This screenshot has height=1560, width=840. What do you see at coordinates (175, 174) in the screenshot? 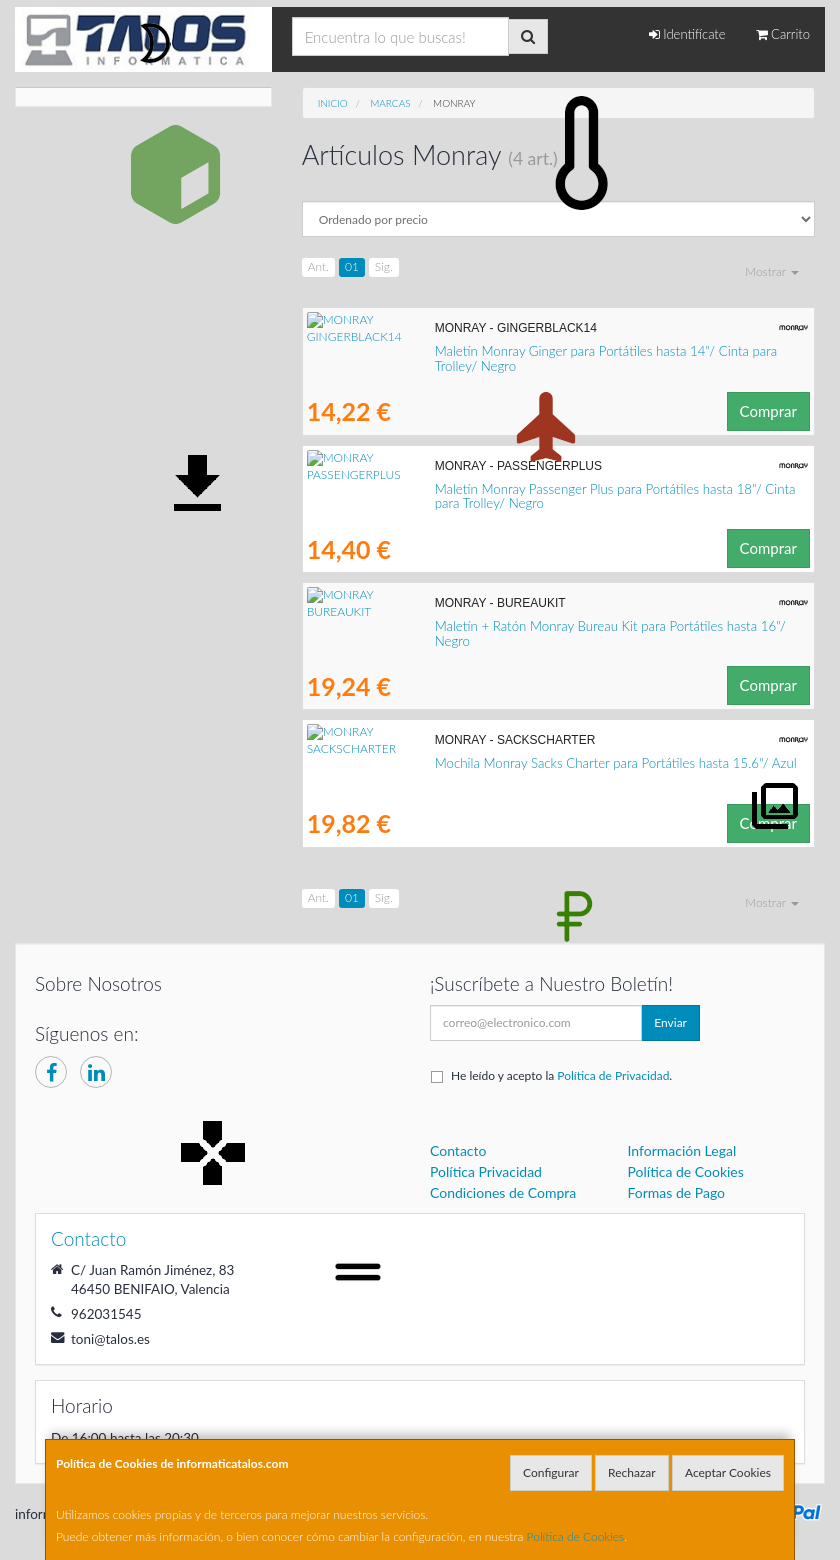
I see `view 3D model or object` at bounding box center [175, 174].